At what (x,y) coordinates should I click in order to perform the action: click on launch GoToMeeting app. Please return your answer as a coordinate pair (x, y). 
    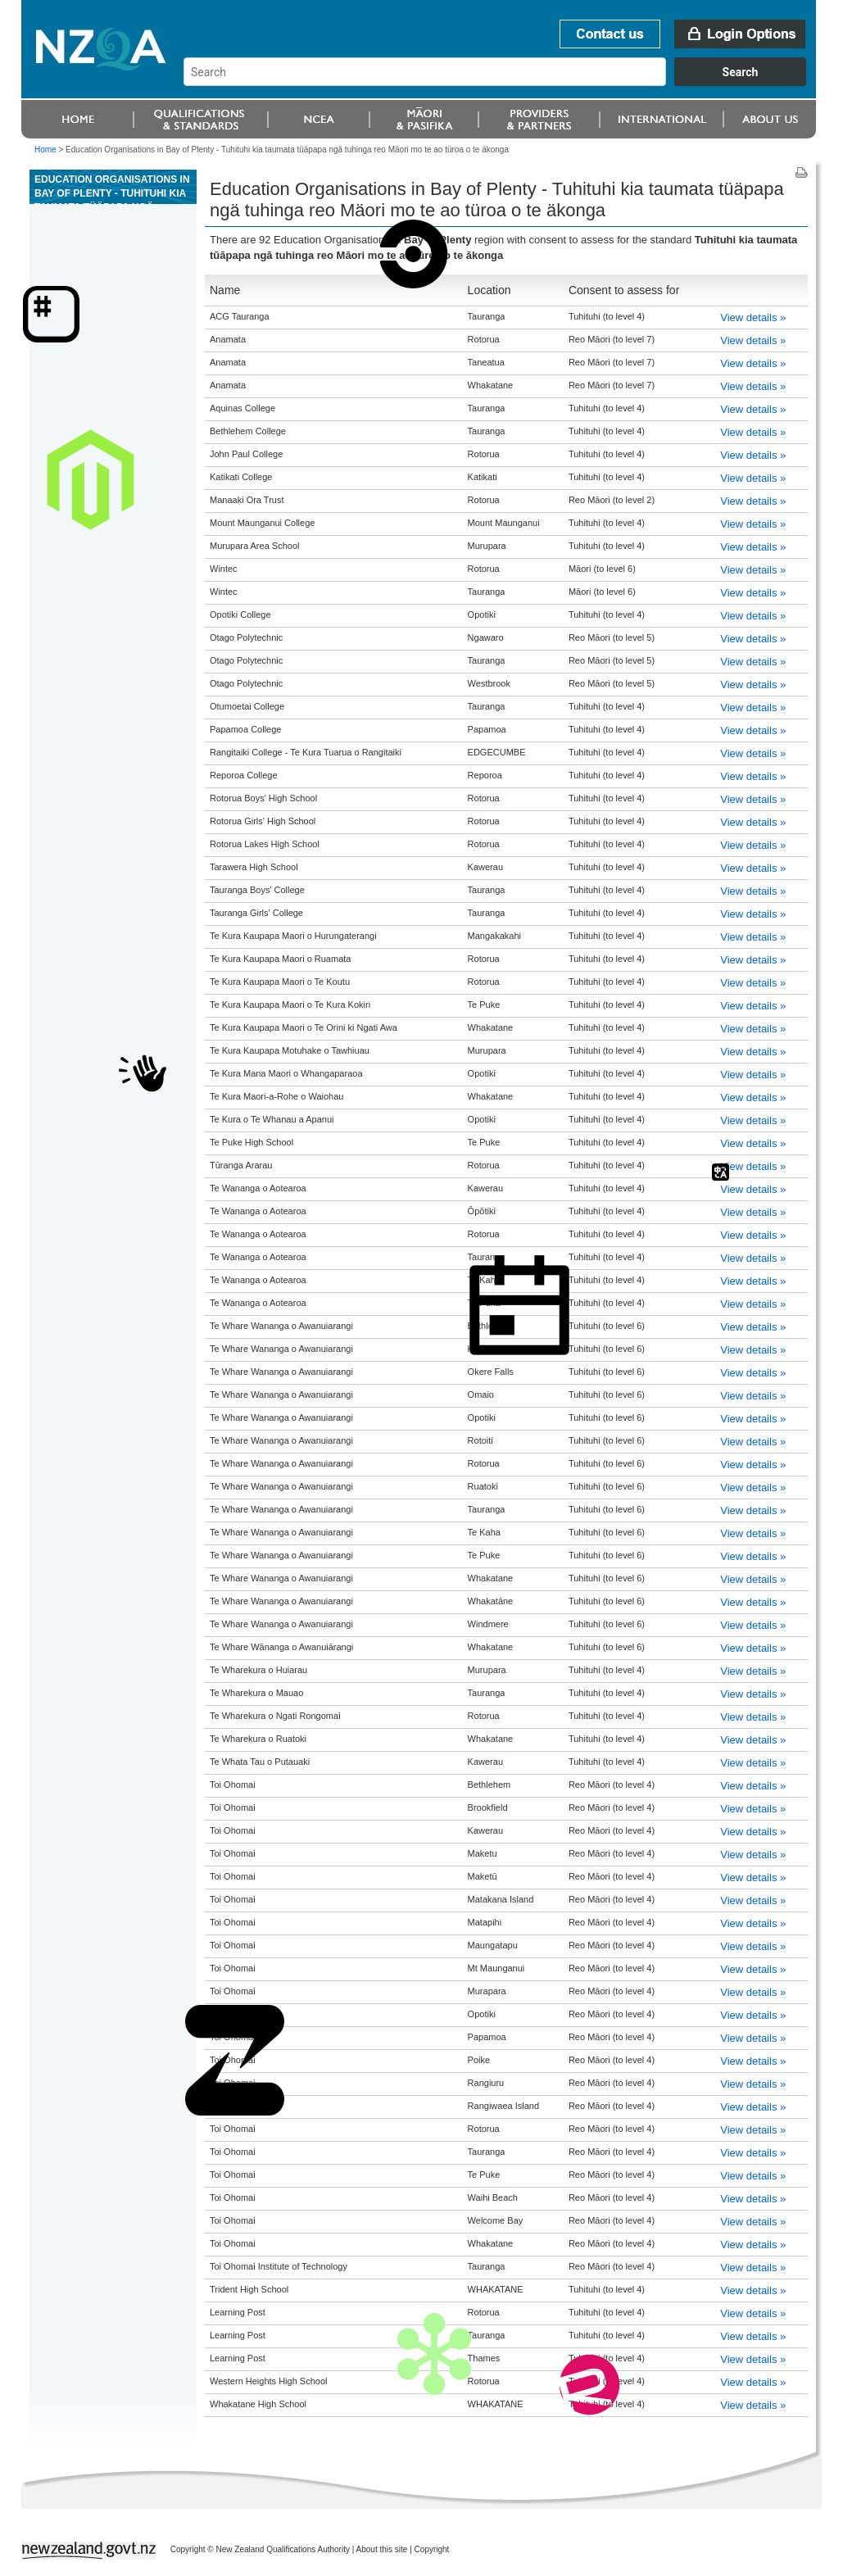
    Looking at the image, I should click on (434, 2354).